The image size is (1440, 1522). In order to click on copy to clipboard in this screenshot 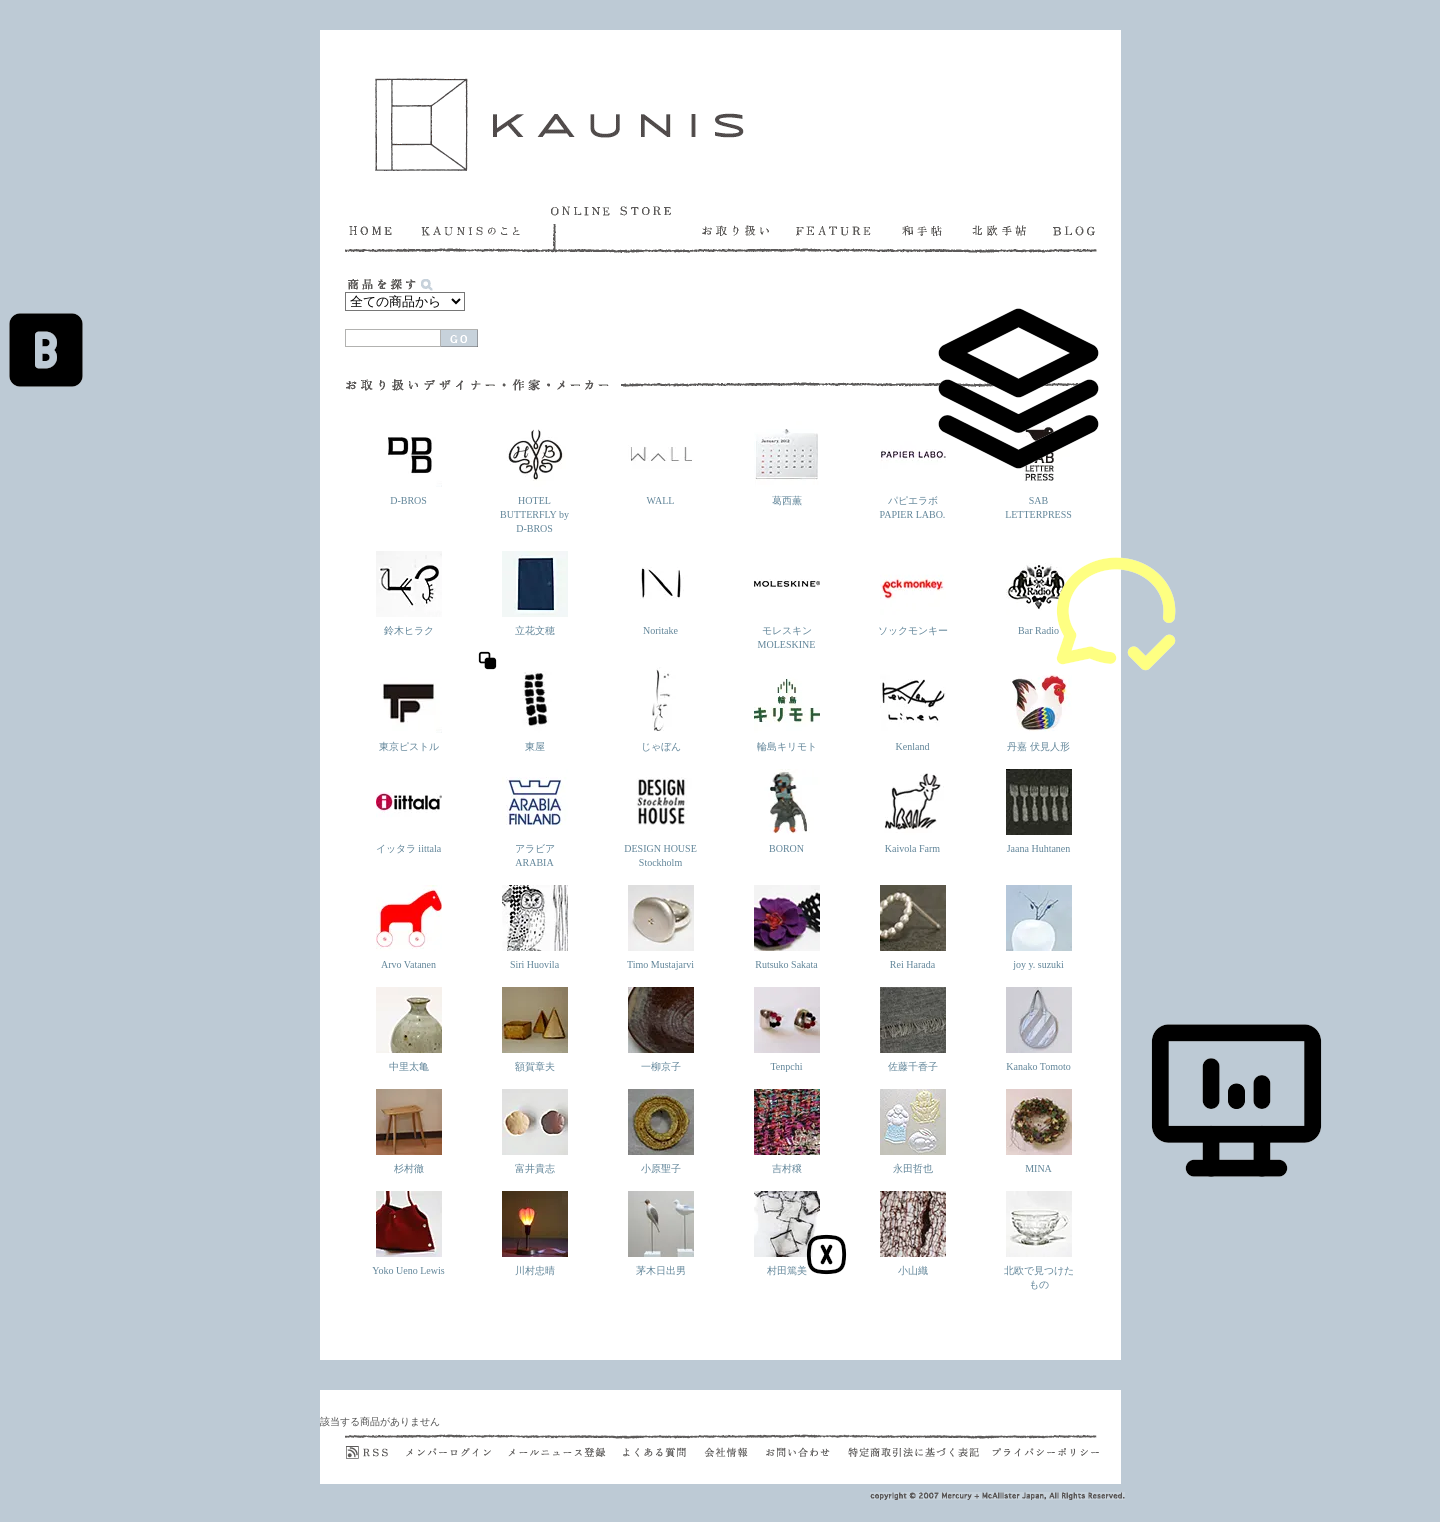, I will do `click(487, 660)`.